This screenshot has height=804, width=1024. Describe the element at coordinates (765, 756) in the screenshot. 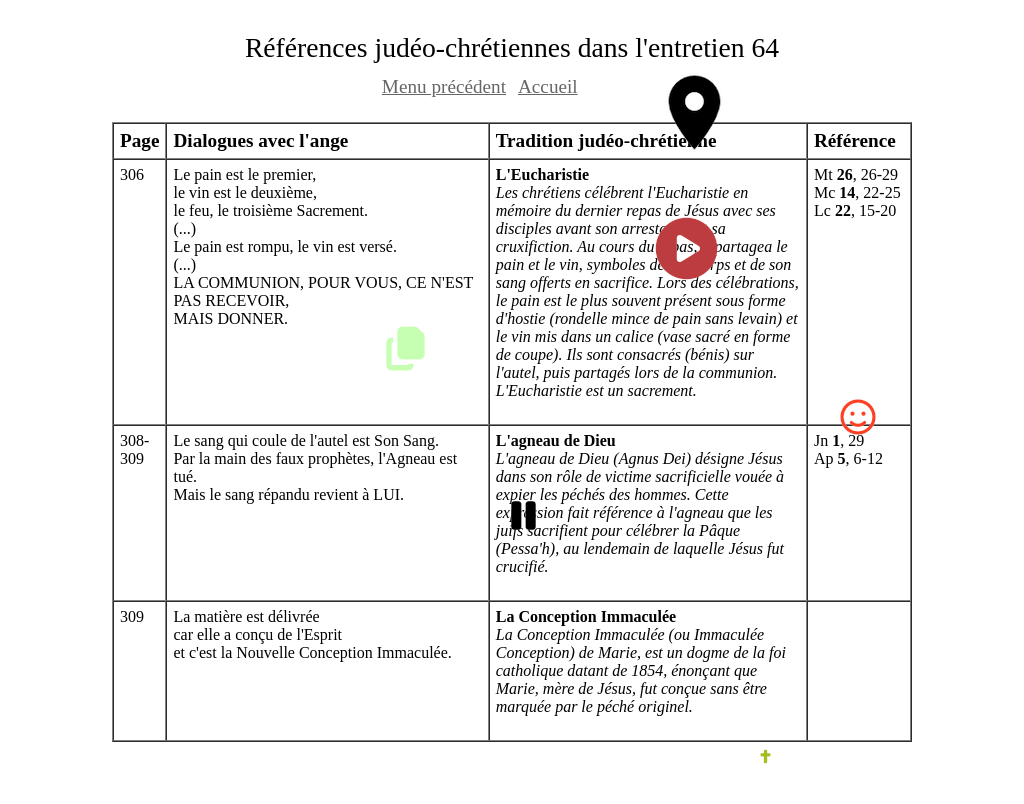

I see `indicates a religious or faith-based feature` at that location.